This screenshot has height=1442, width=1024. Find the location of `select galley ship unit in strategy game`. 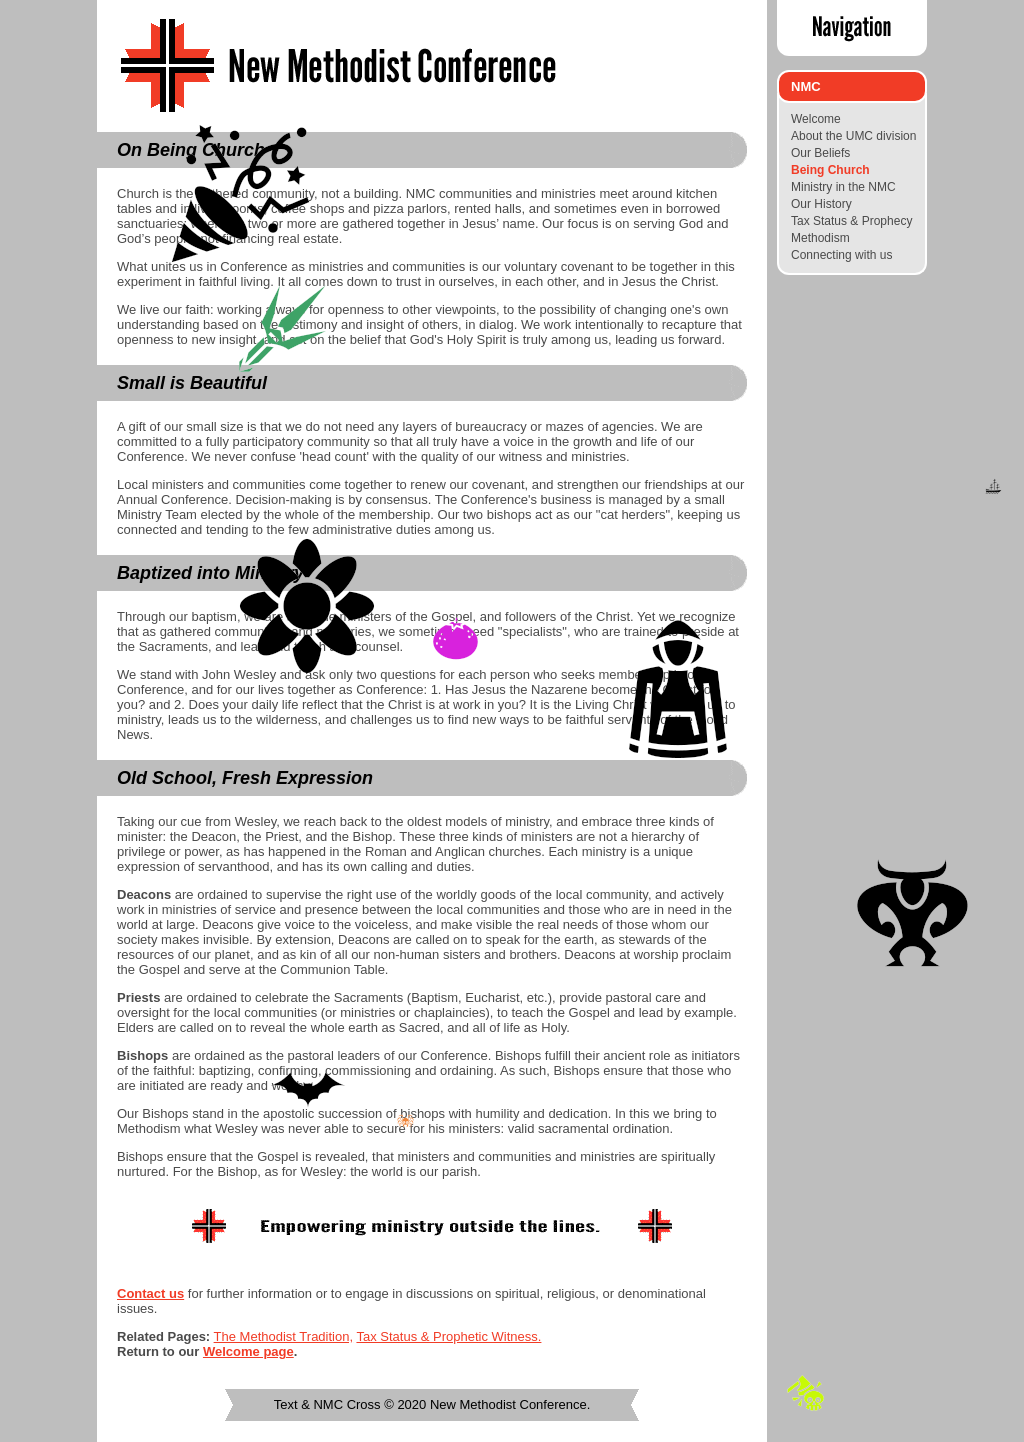

select galley ship unit in strategy game is located at coordinates (993, 486).